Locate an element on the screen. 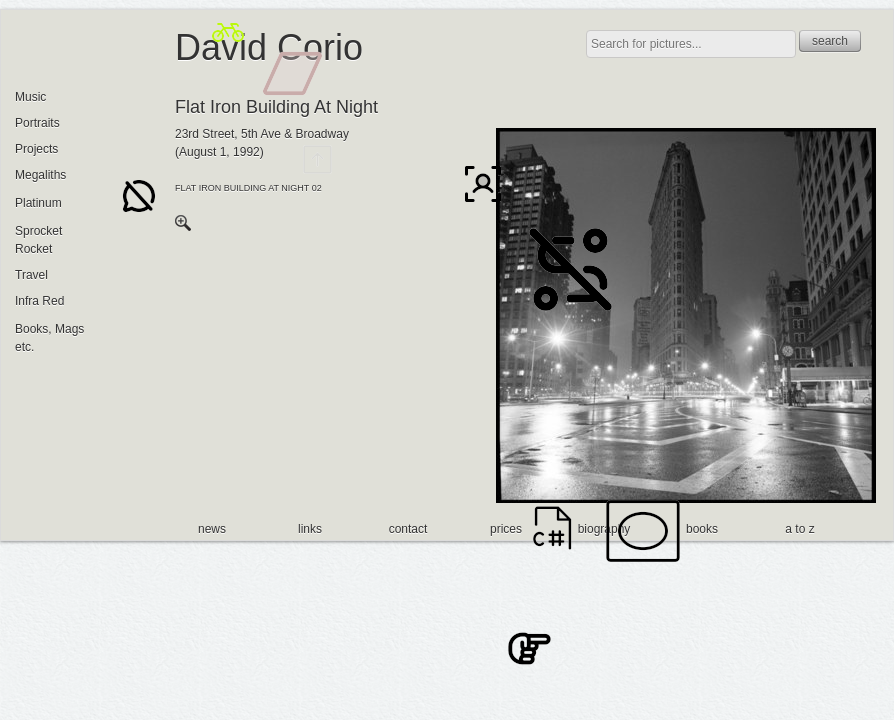 This screenshot has width=894, height=720. focus on current user profile is located at coordinates (483, 184).